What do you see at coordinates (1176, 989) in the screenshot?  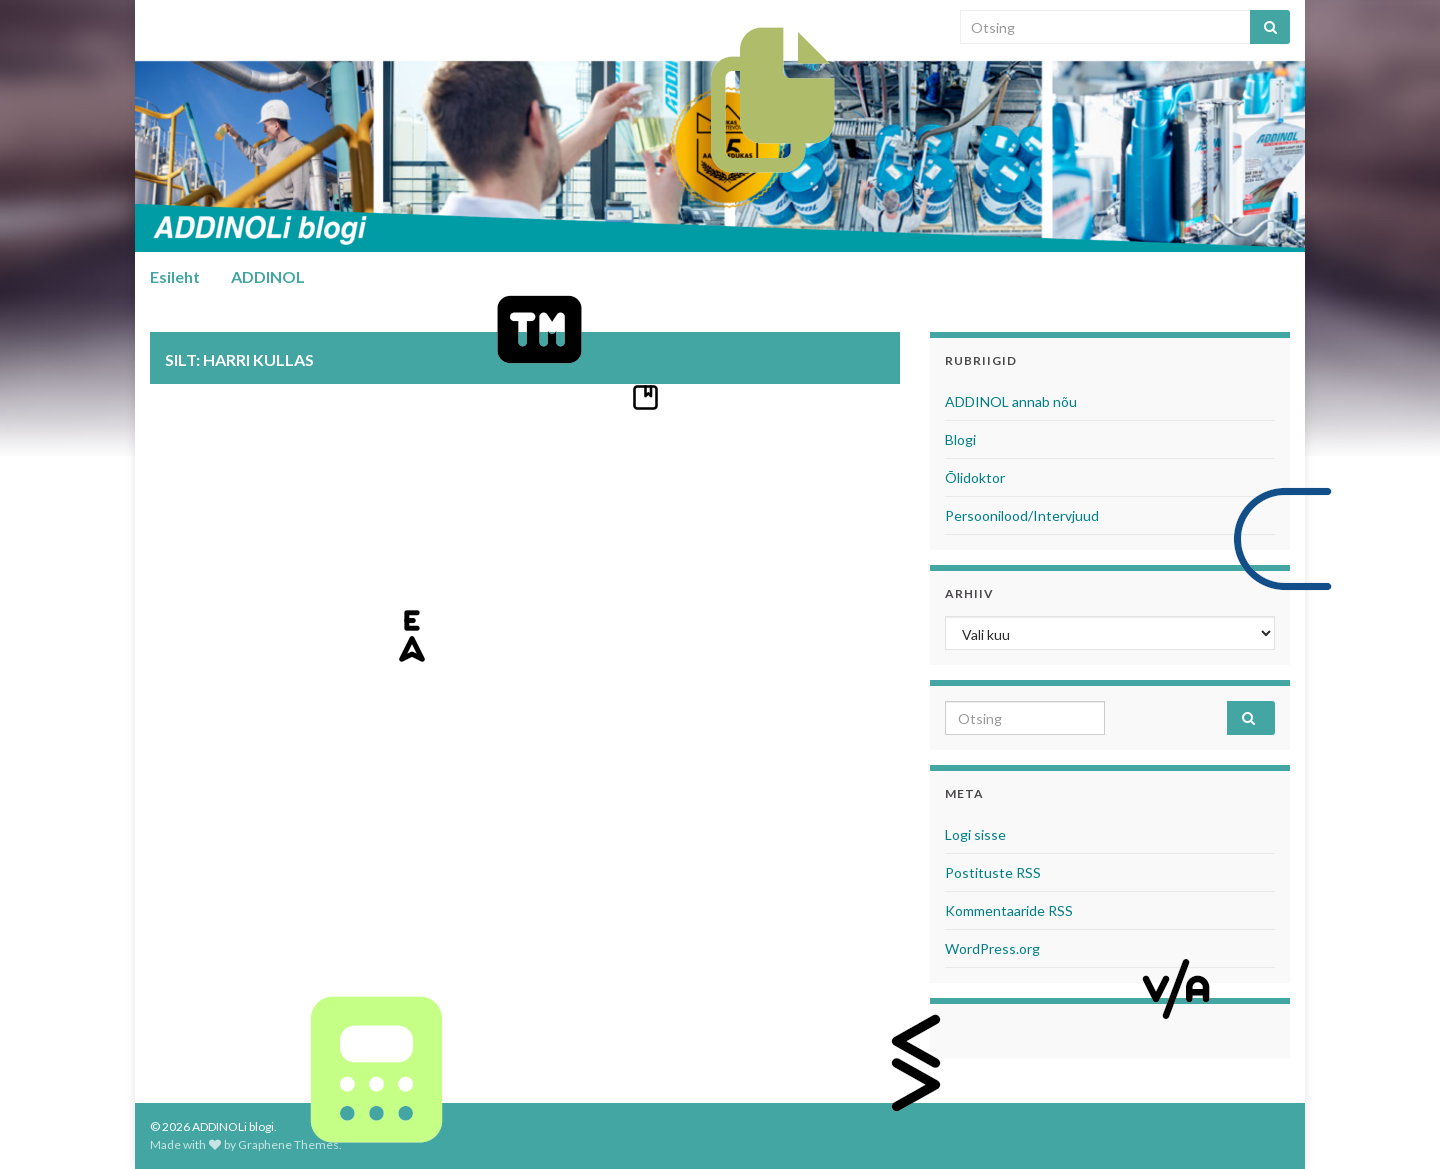 I see `adjust letter spacing in text` at bounding box center [1176, 989].